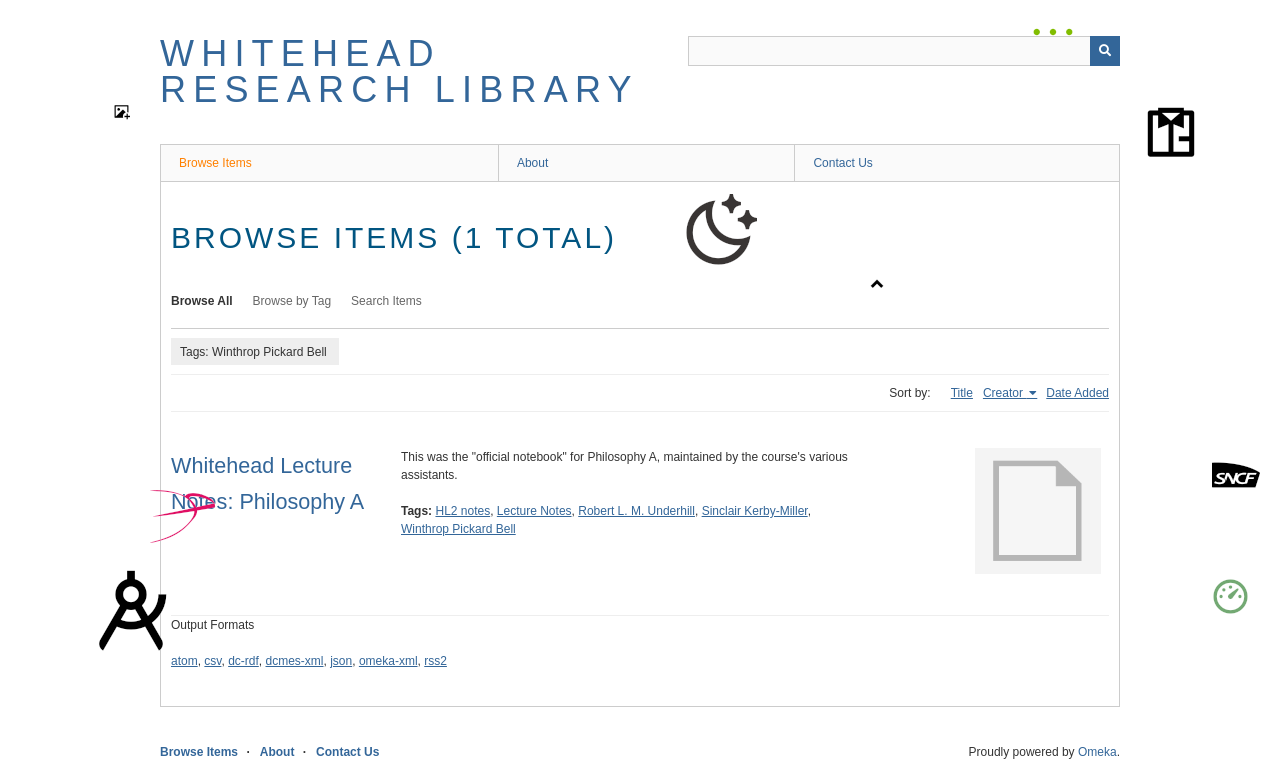 Image resolution: width=1280 pixels, height=779 pixels. What do you see at coordinates (718, 232) in the screenshot?
I see `toggle dark mode or night theme` at bounding box center [718, 232].